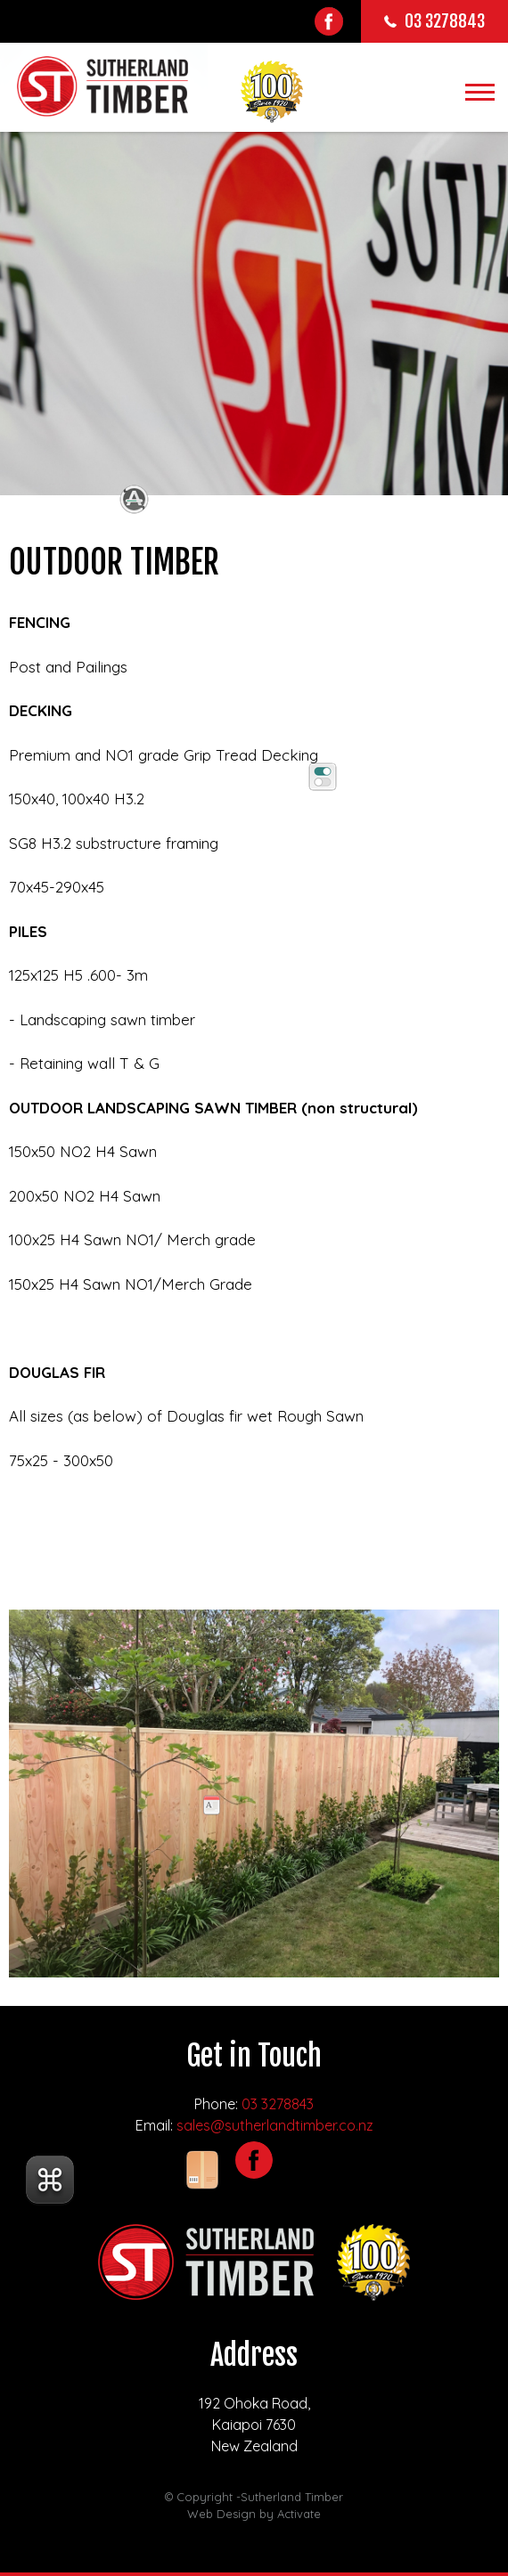 The image size is (508, 2576). I want to click on open keyboard settings and preferences, so click(50, 2180).